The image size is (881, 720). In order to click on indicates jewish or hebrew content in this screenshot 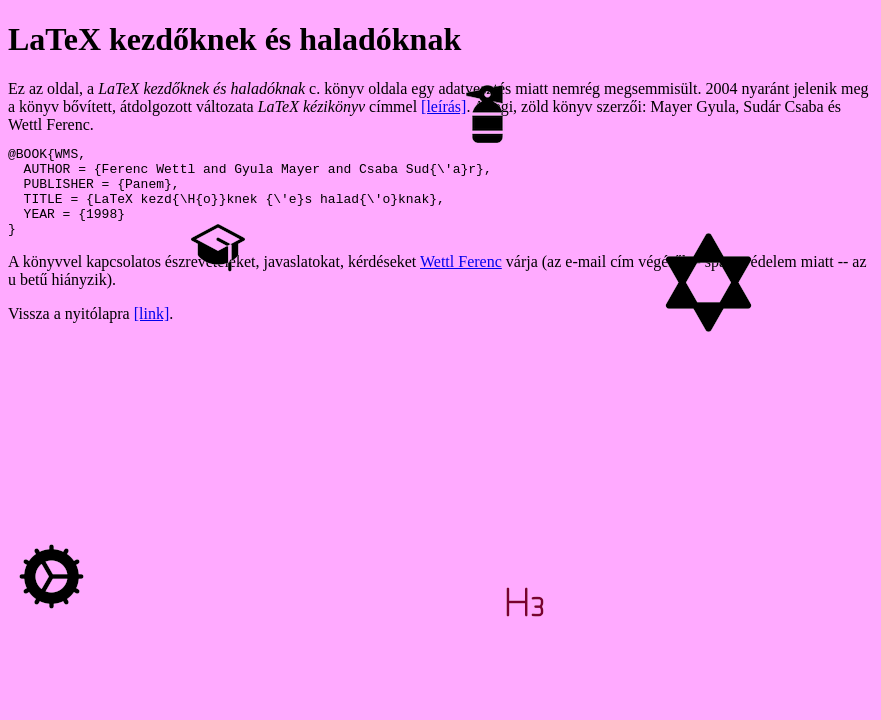, I will do `click(708, 282)`.